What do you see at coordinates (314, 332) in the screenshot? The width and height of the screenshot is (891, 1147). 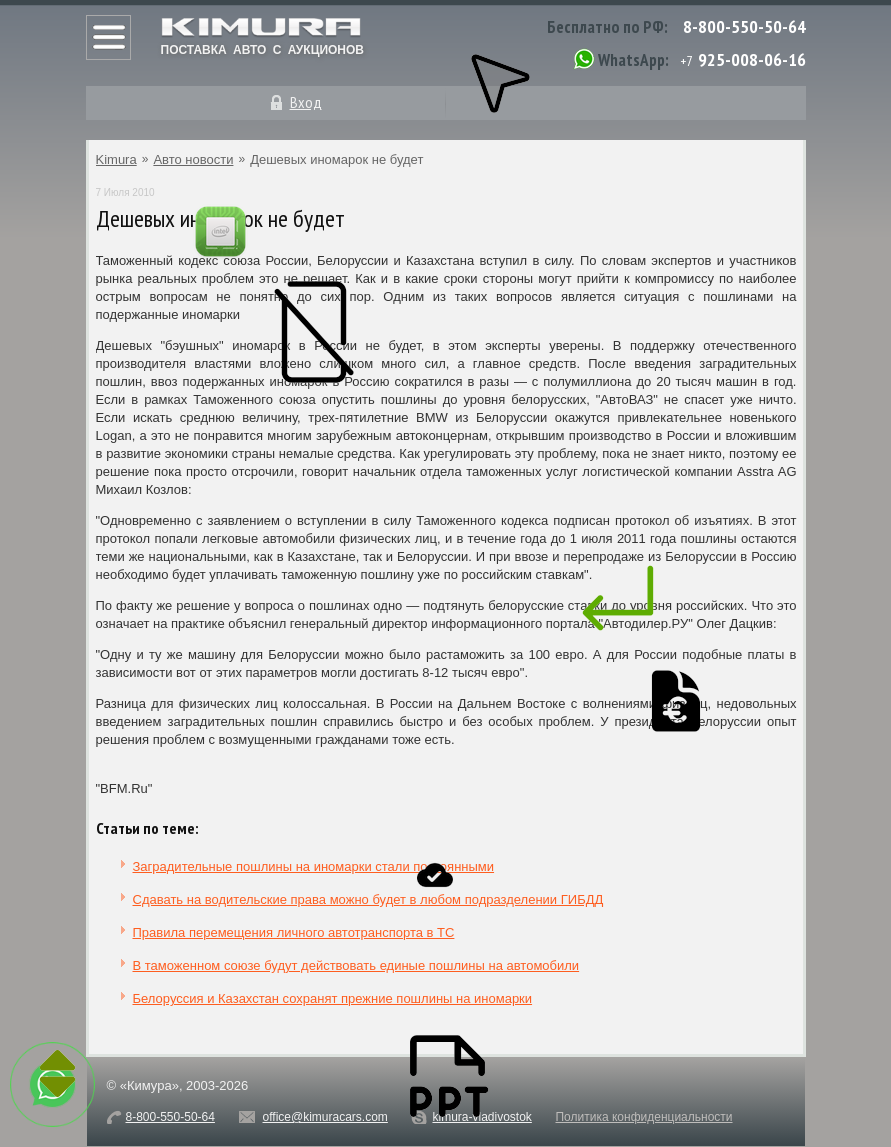 I see `mobile device unavailable or disconnected` at bounding box center [314, 332].